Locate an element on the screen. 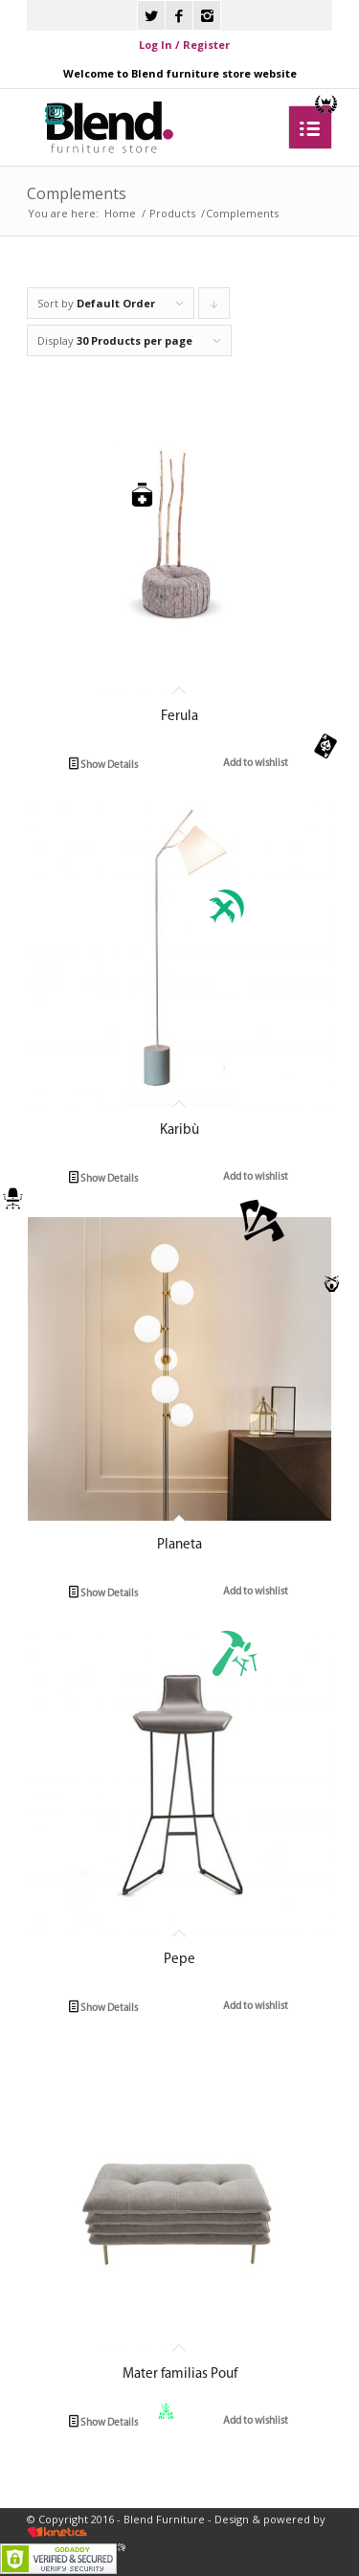  view achievements or awards is located at coordinates (325, 103).